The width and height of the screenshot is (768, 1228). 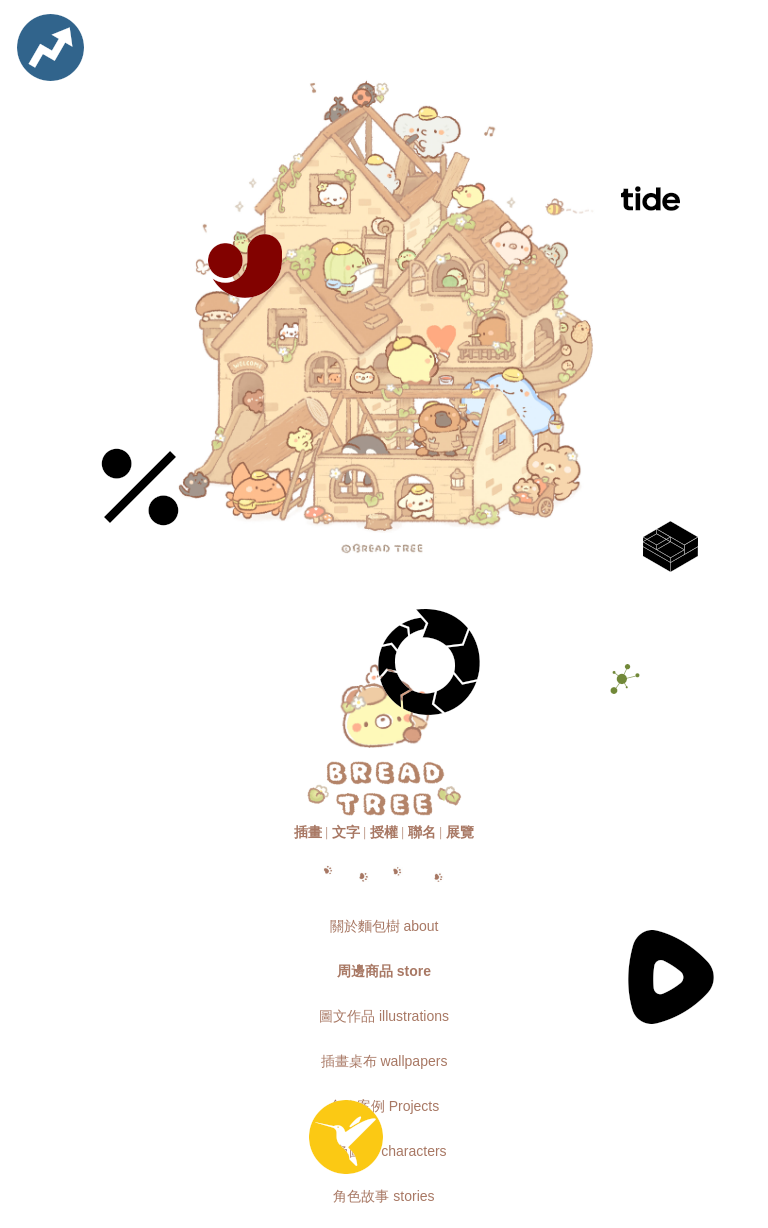 I want to click on InterBase database software logo, so click(x=346, y=1137).